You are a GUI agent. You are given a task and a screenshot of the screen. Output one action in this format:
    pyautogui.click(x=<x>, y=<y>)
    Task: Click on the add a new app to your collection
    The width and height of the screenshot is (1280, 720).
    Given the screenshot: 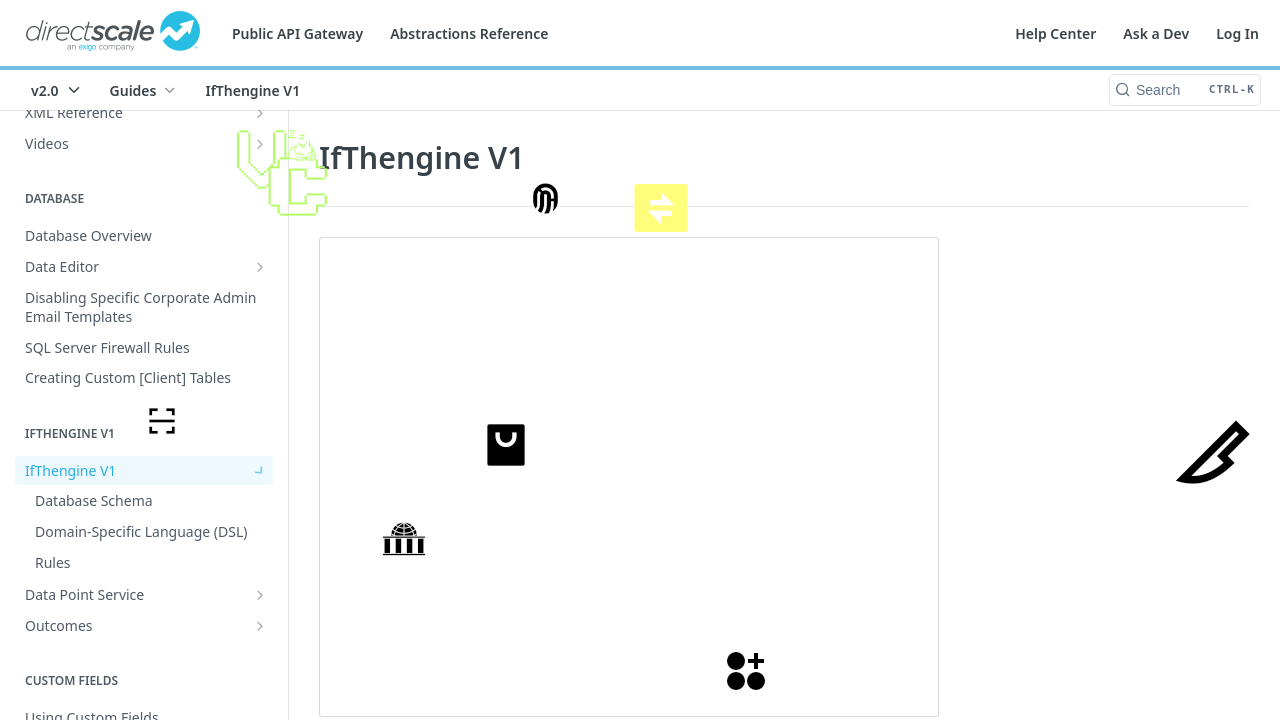 What is the action you would take?
    pyautogui.click(x=746, y=671)
    